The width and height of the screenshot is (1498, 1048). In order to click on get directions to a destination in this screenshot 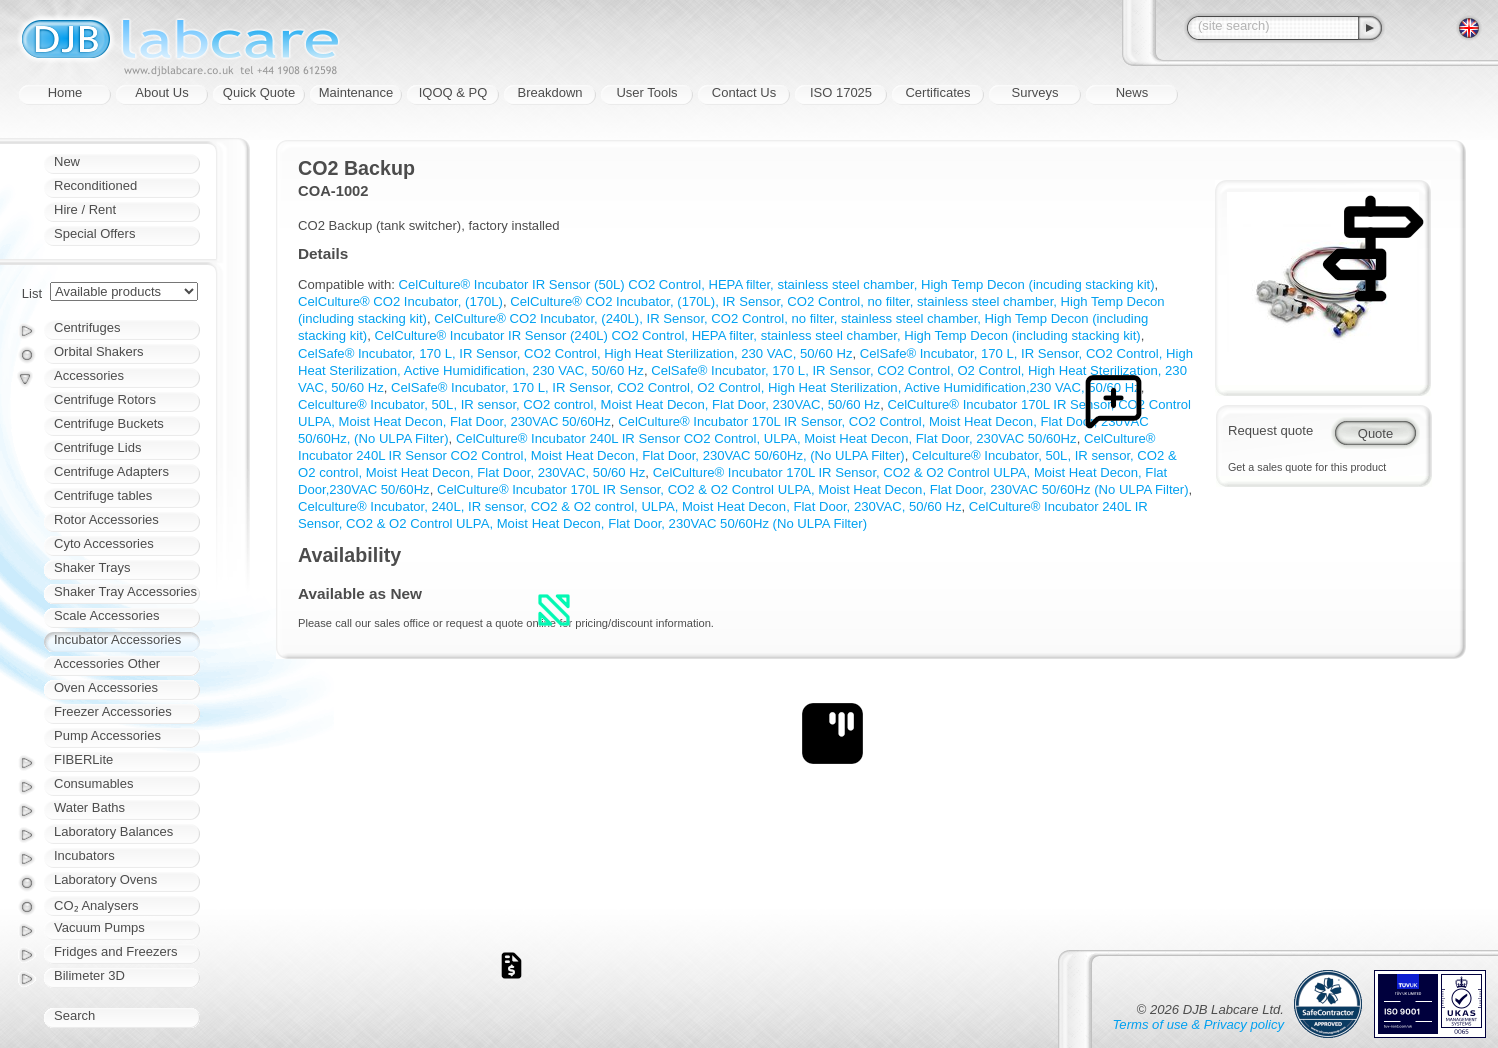, I will do `click(1370, 248)`.